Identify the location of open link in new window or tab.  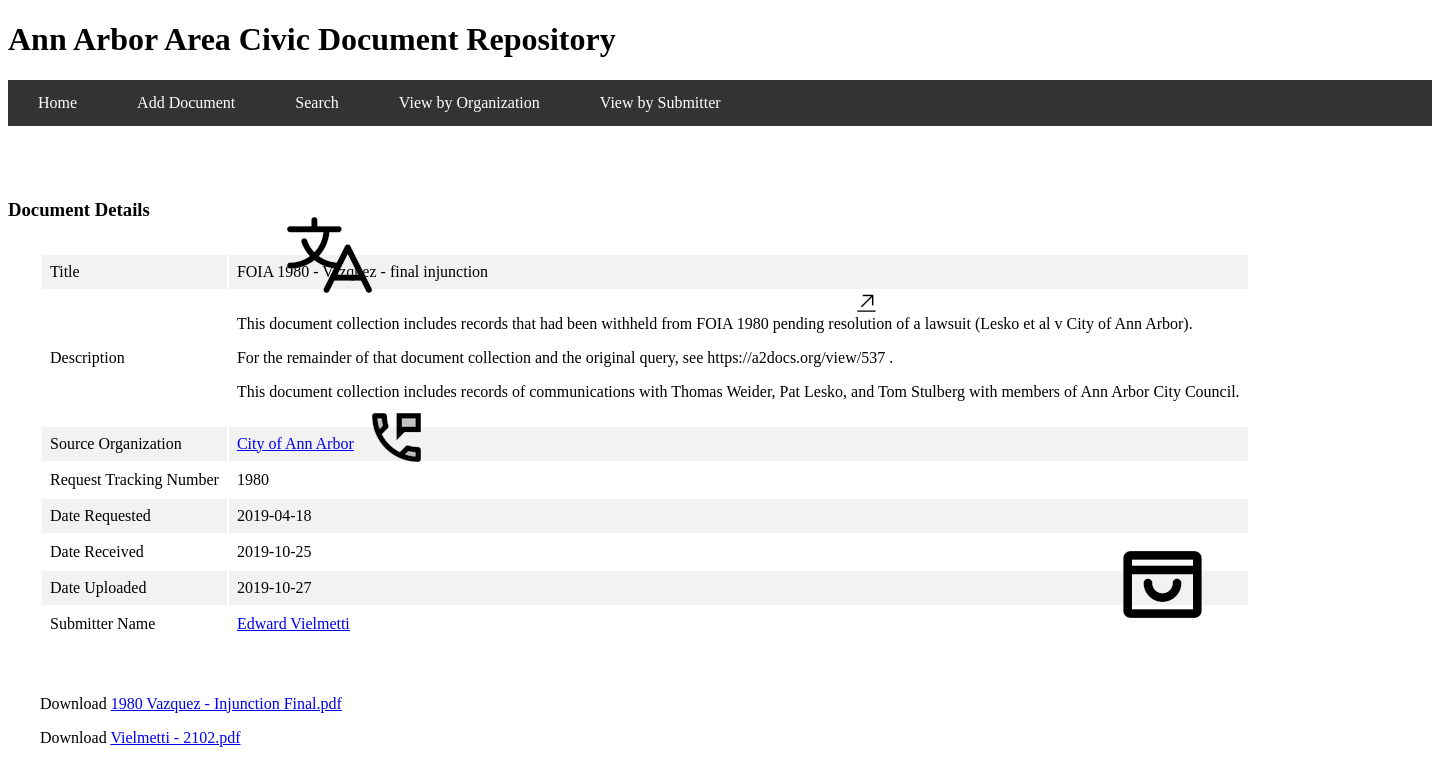
(866, 302).